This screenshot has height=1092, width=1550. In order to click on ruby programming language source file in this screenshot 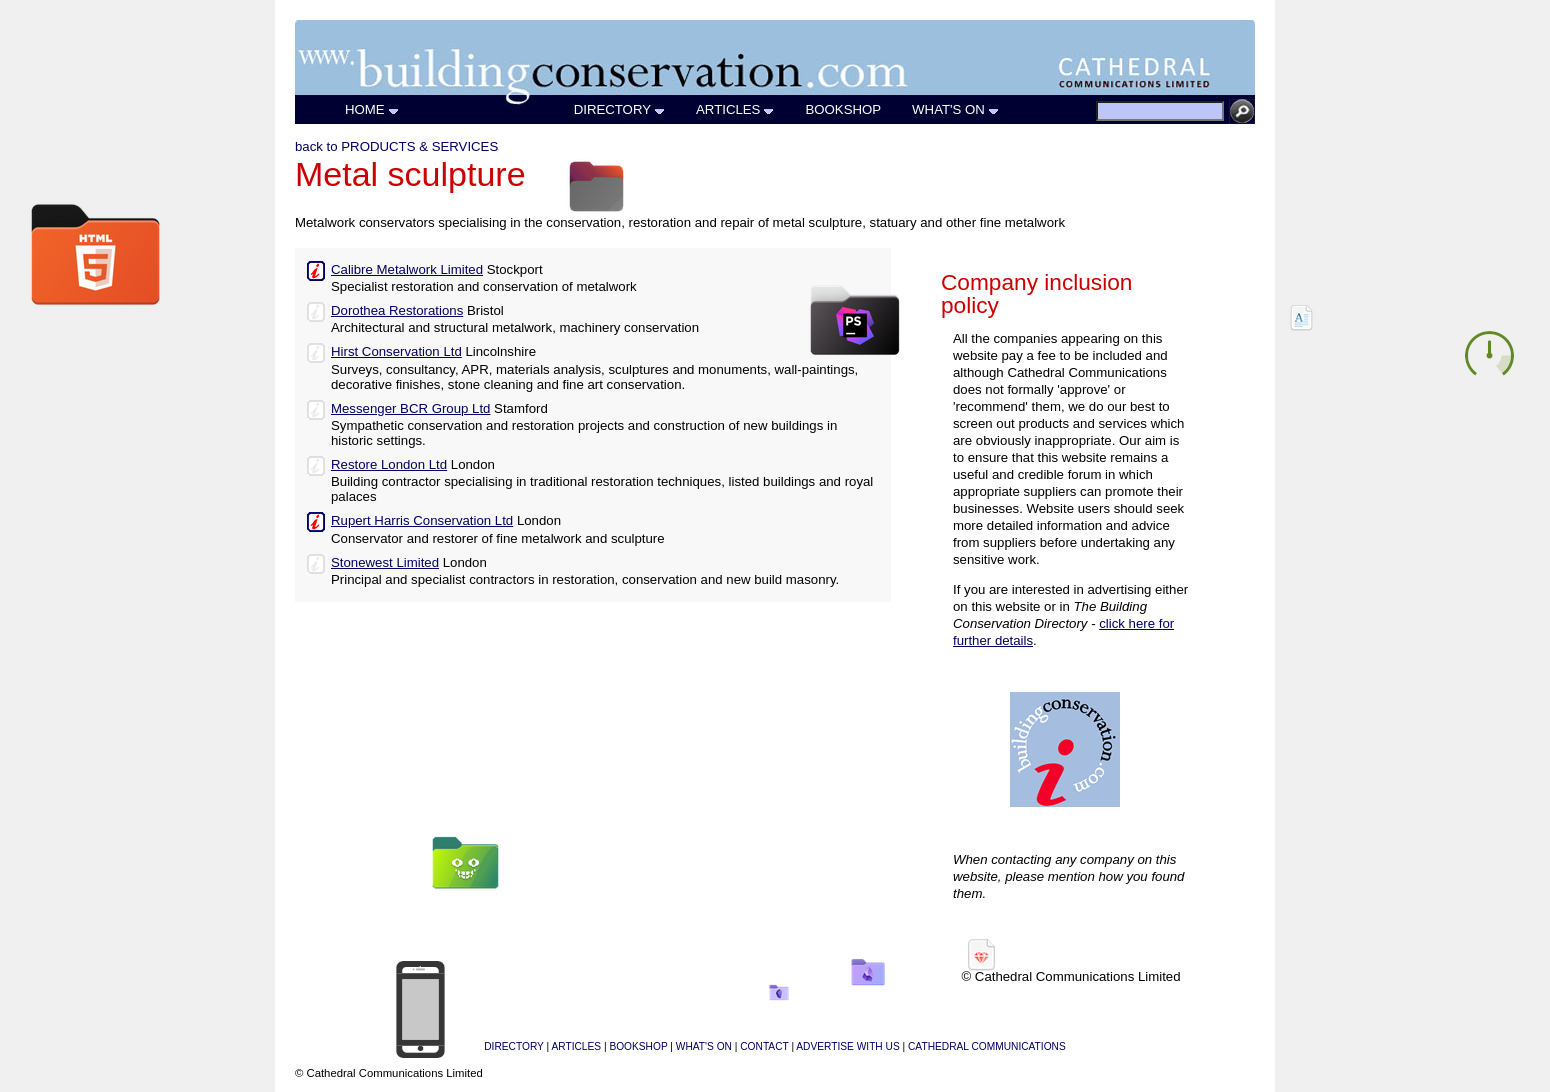, I will do `click(981, 954)`.